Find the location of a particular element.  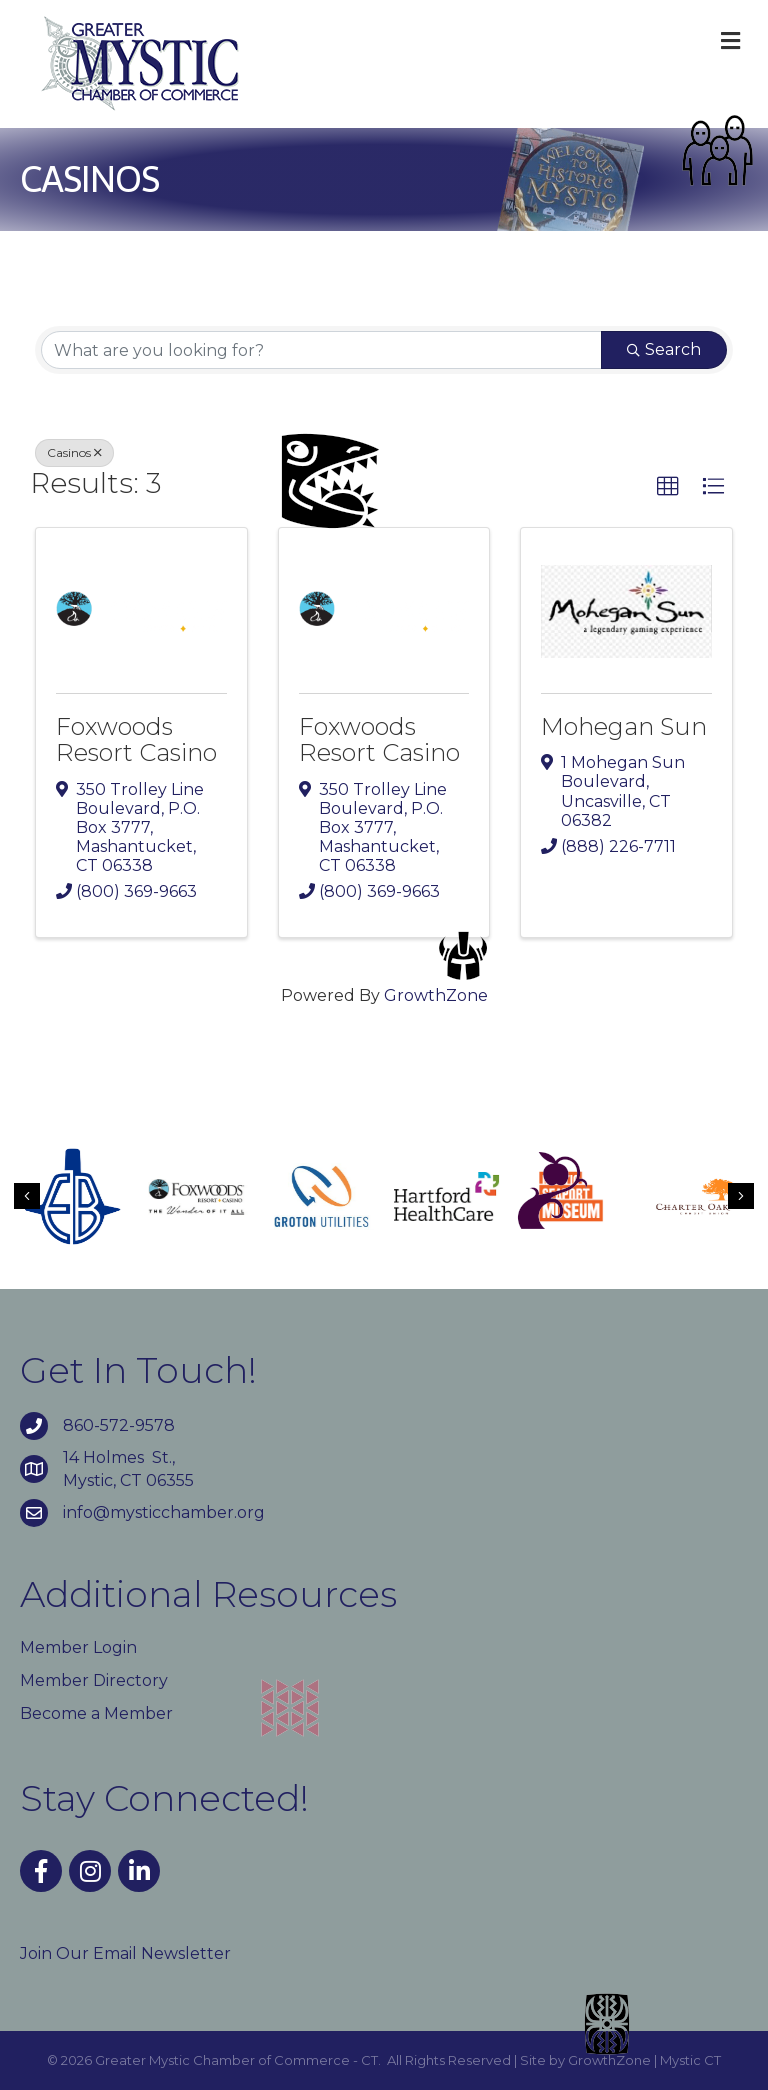

equip heavy armor or helmet is located at coordinates (463, 956).